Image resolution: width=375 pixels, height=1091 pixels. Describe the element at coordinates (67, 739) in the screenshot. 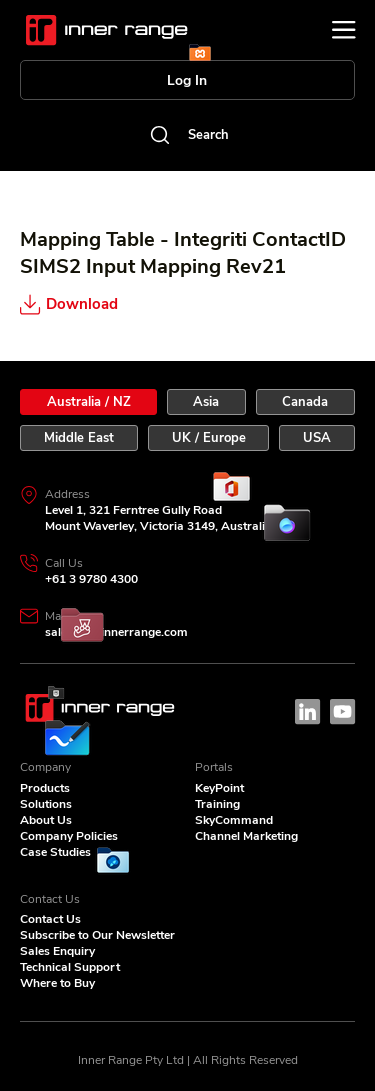

I see `open microsoft whiteboard files folder` at that location.